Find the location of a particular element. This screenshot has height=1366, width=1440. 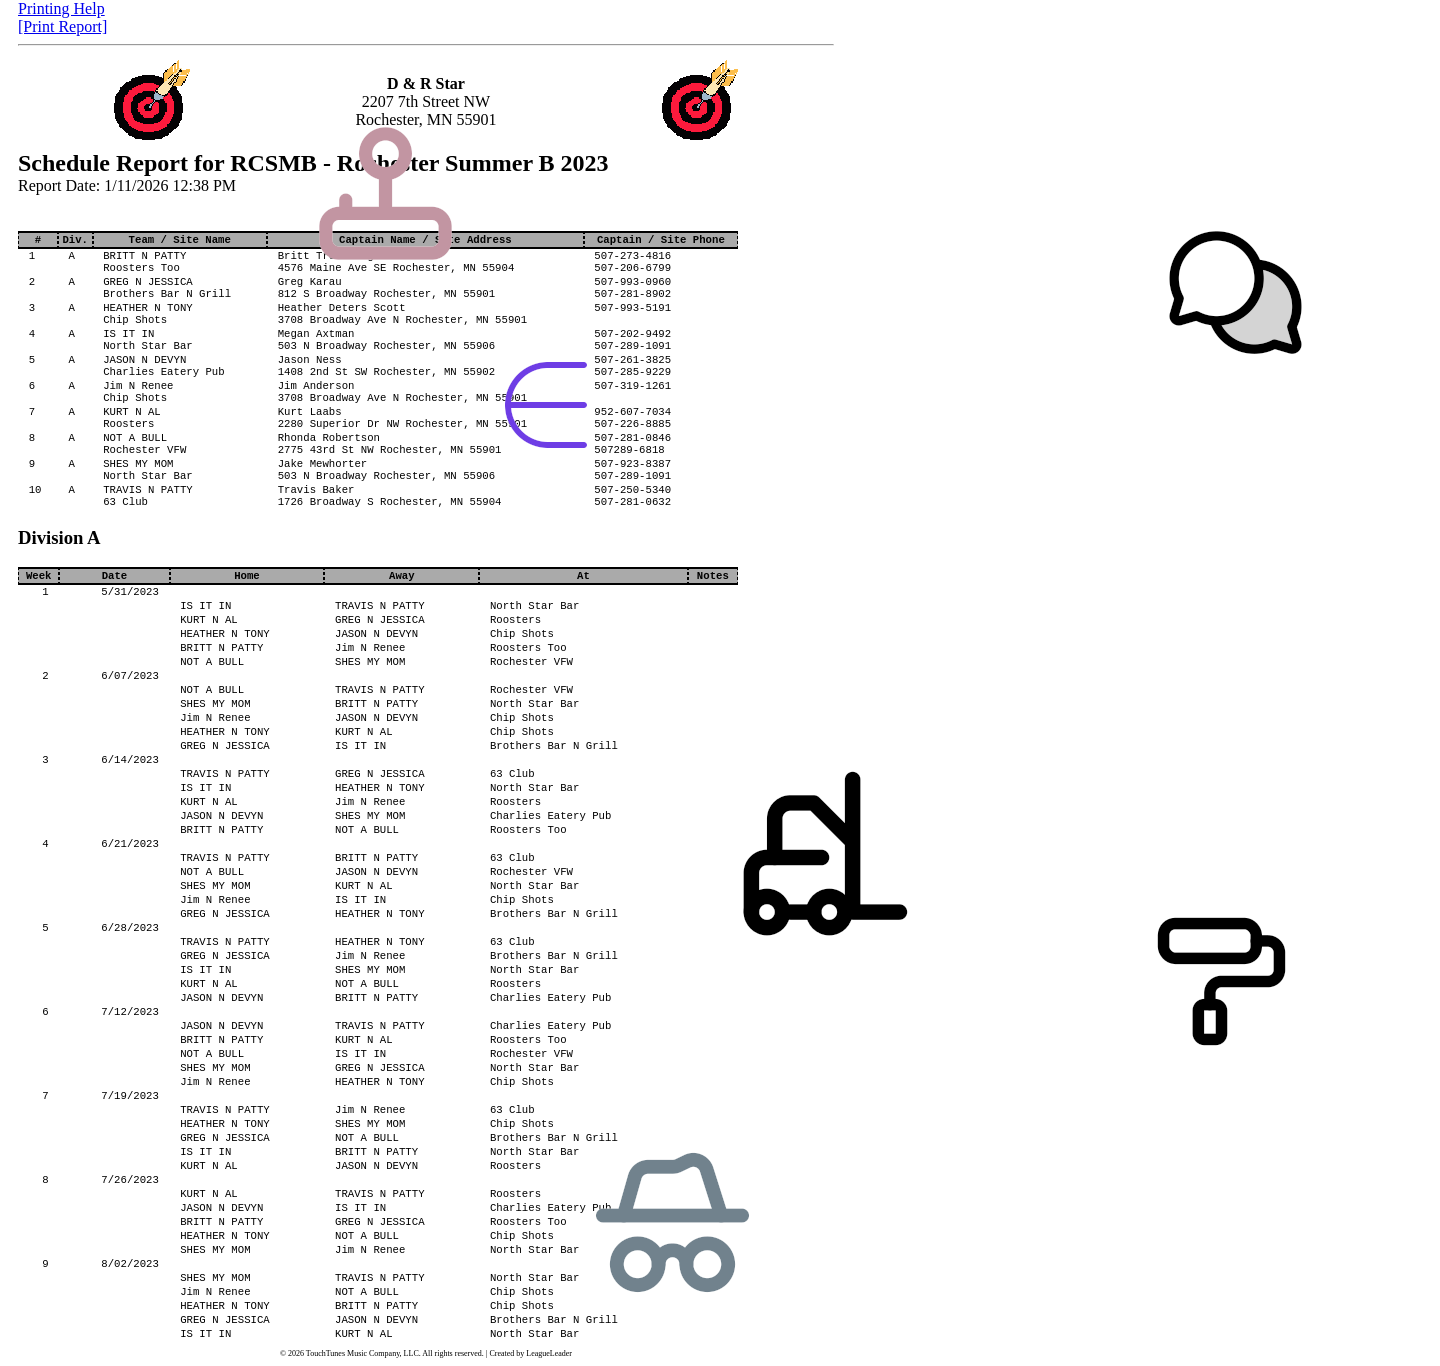

enable incognito or private browsing mode is located at coordinates (672, 1222).